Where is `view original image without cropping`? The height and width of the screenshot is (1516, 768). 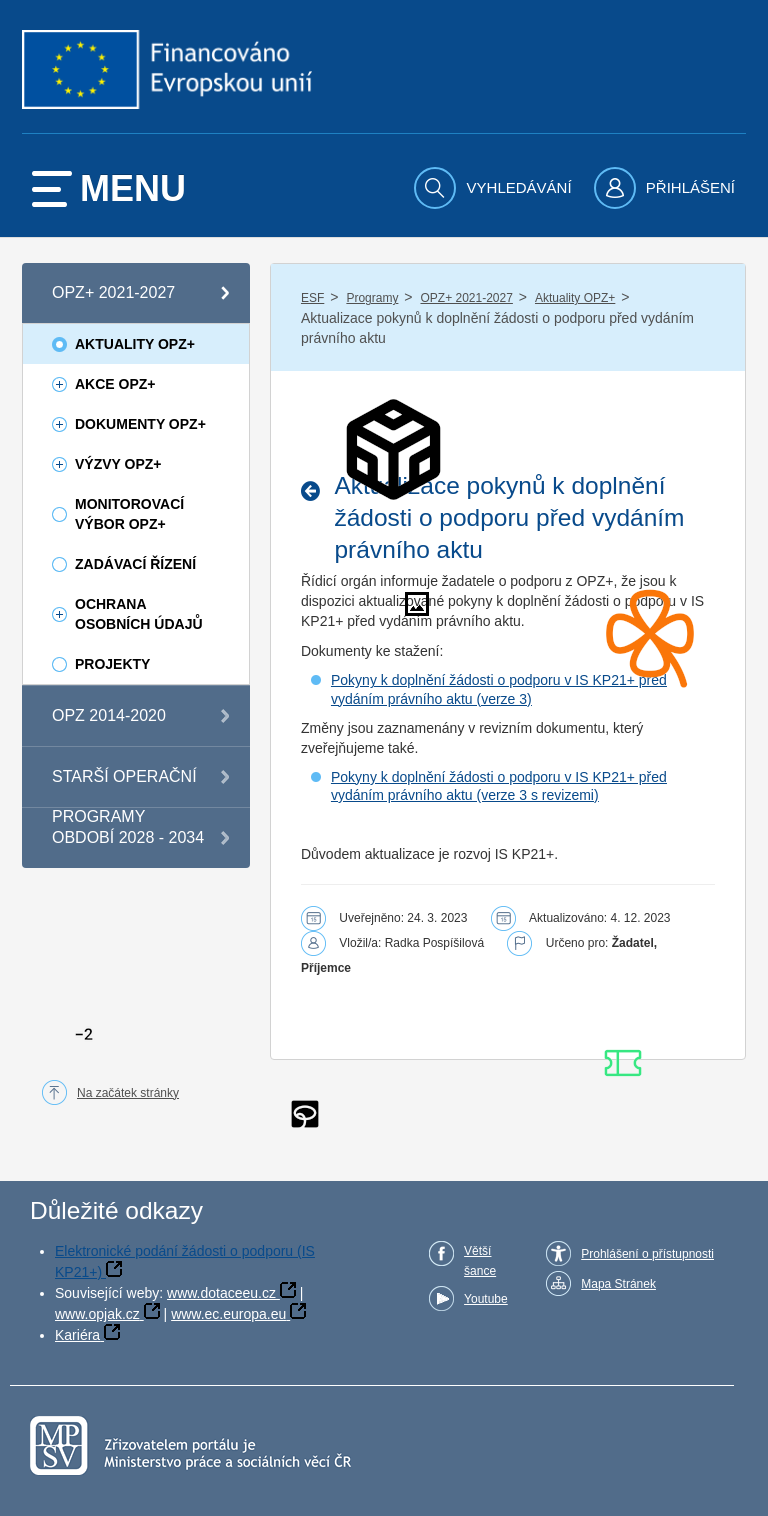 view original image without cropping is located at coordinates (417, 604).